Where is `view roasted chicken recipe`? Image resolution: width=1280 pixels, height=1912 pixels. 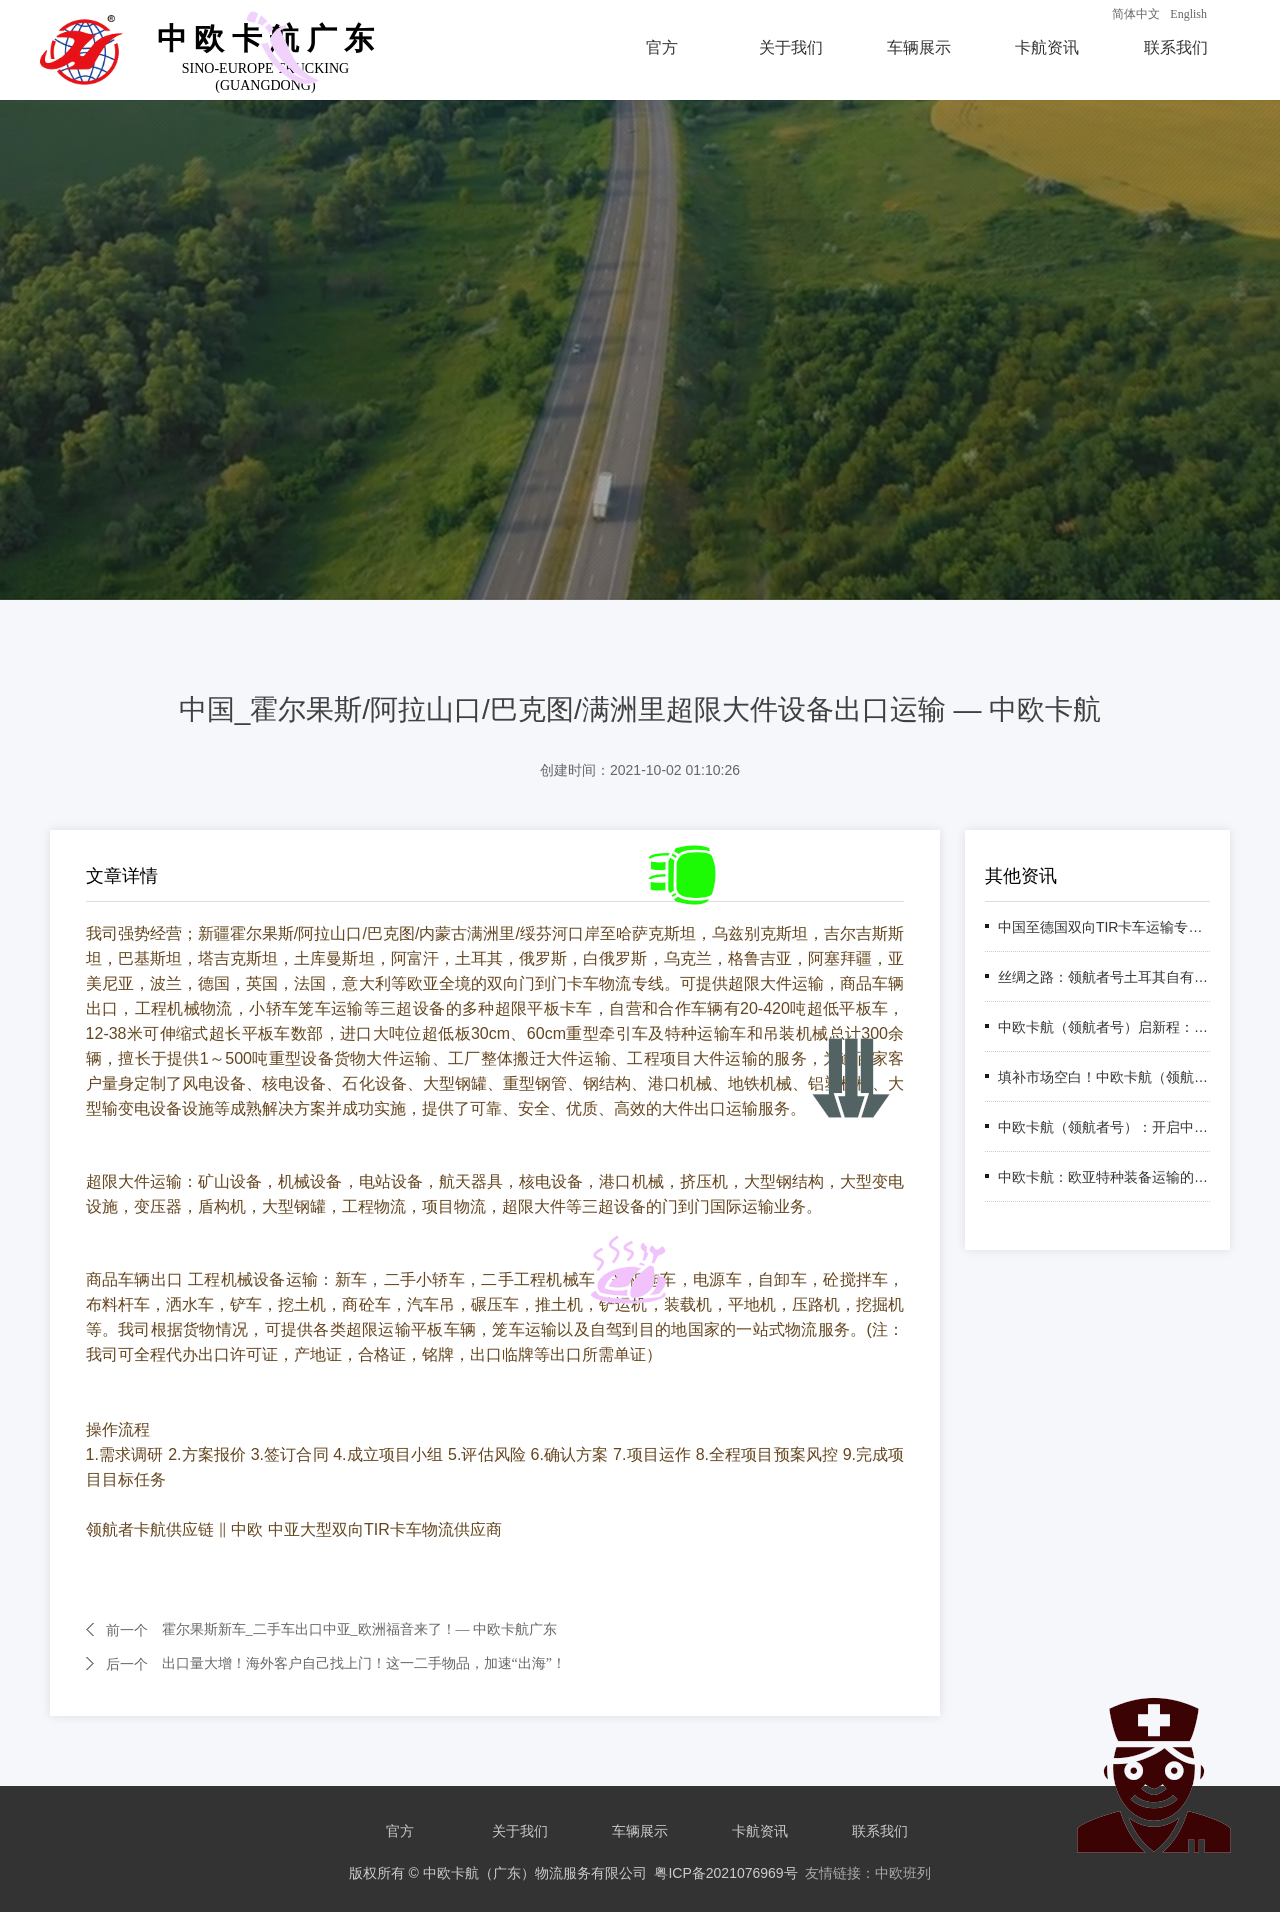
view roasted chicken recipe is located at coordinates (628, 1269).